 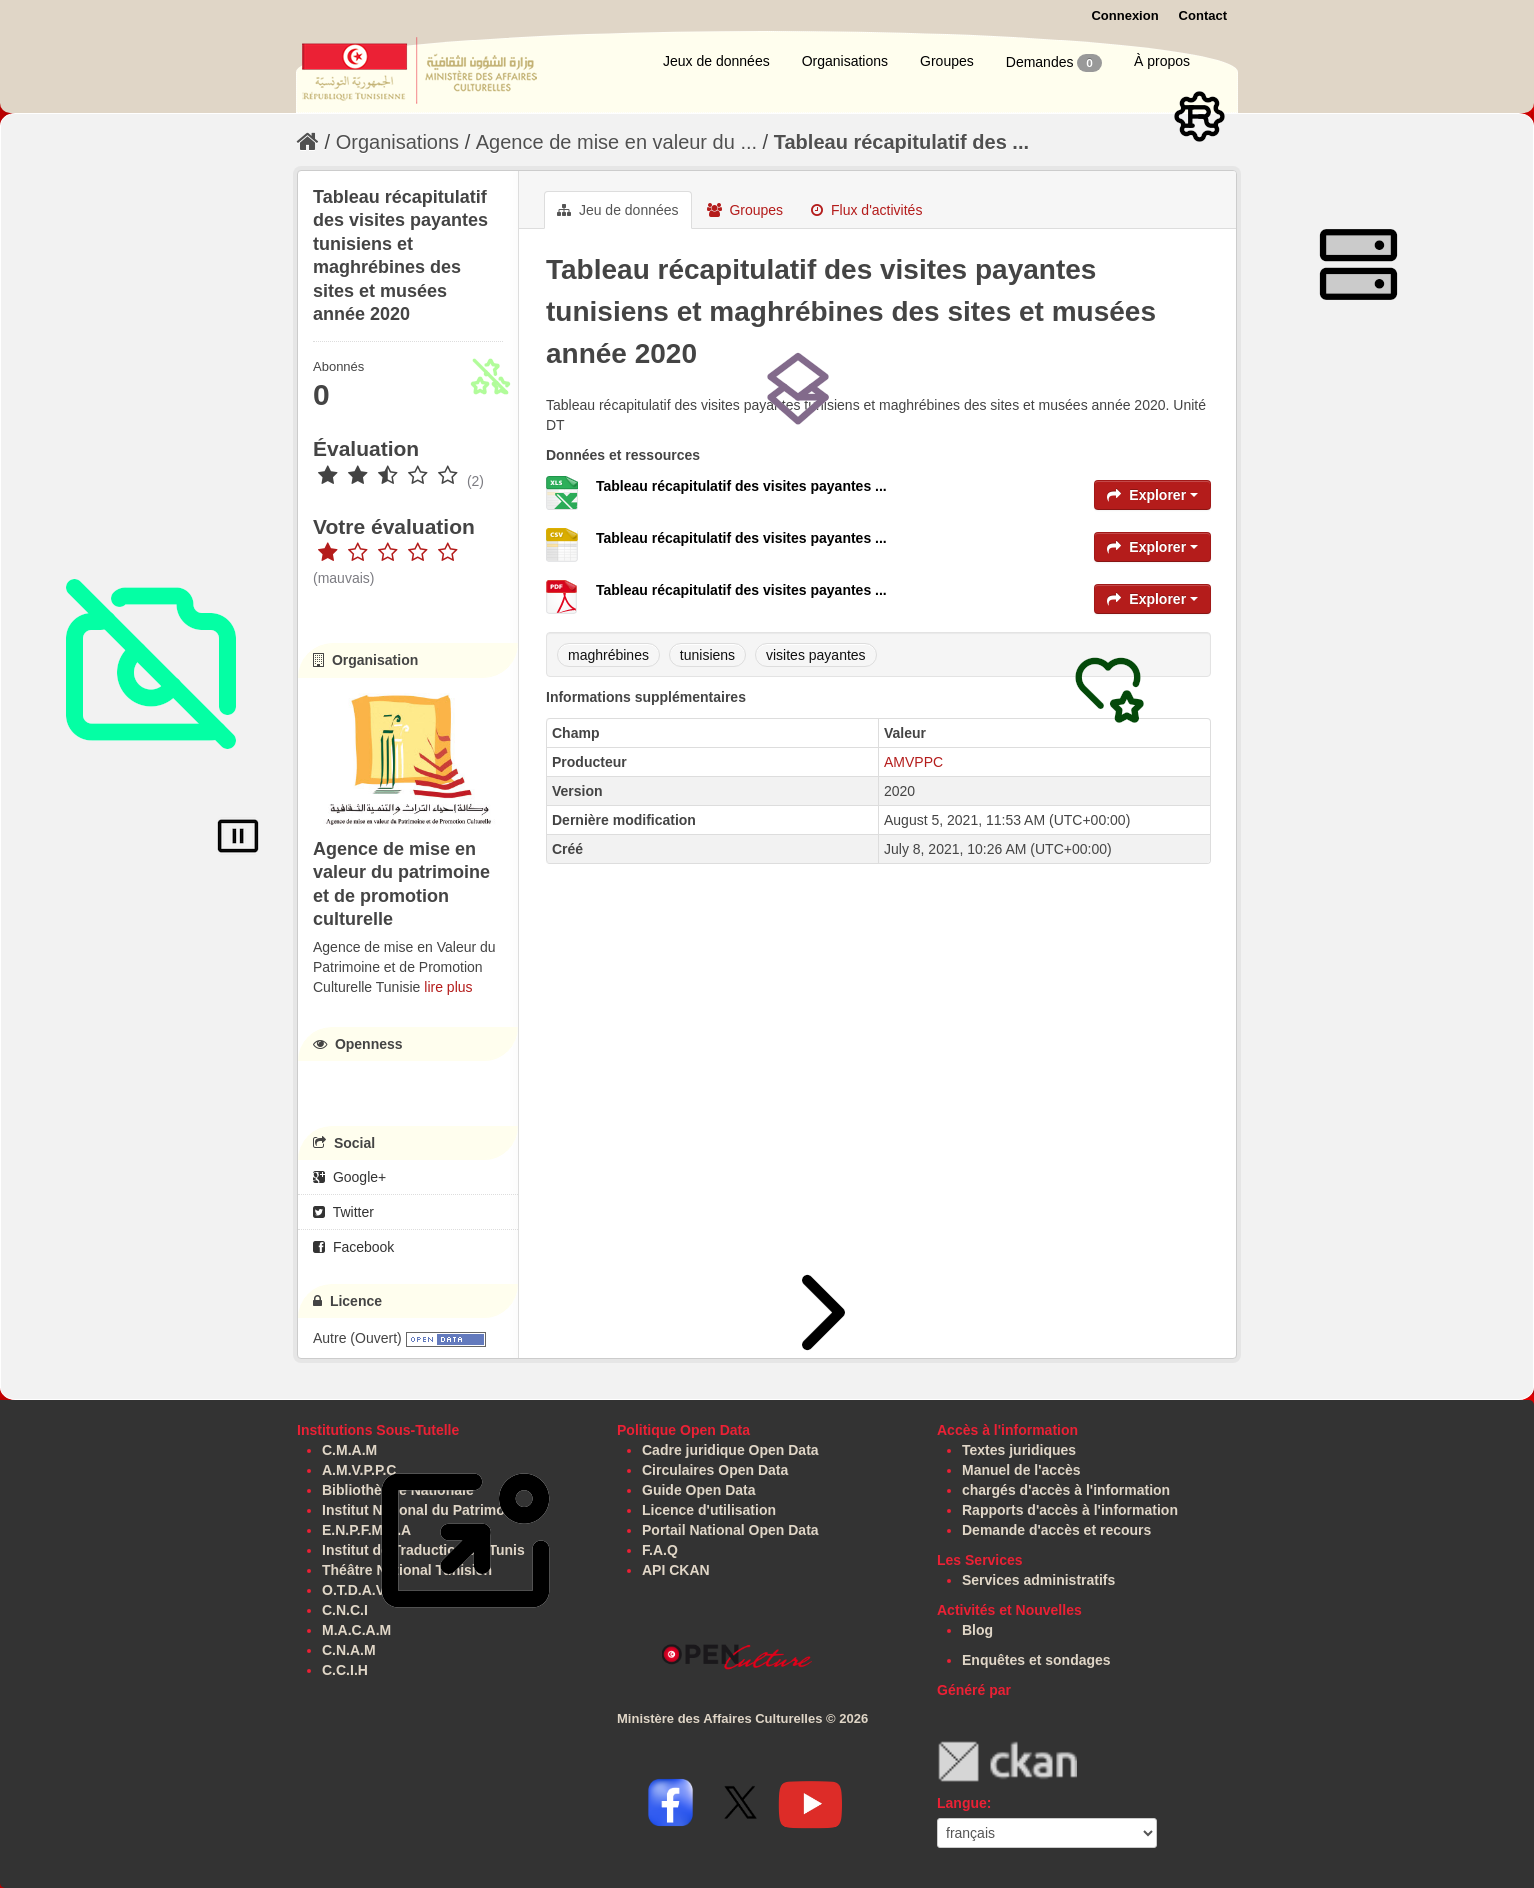 I want to click on pin this item to quick access, so click(x=465, y=1540).